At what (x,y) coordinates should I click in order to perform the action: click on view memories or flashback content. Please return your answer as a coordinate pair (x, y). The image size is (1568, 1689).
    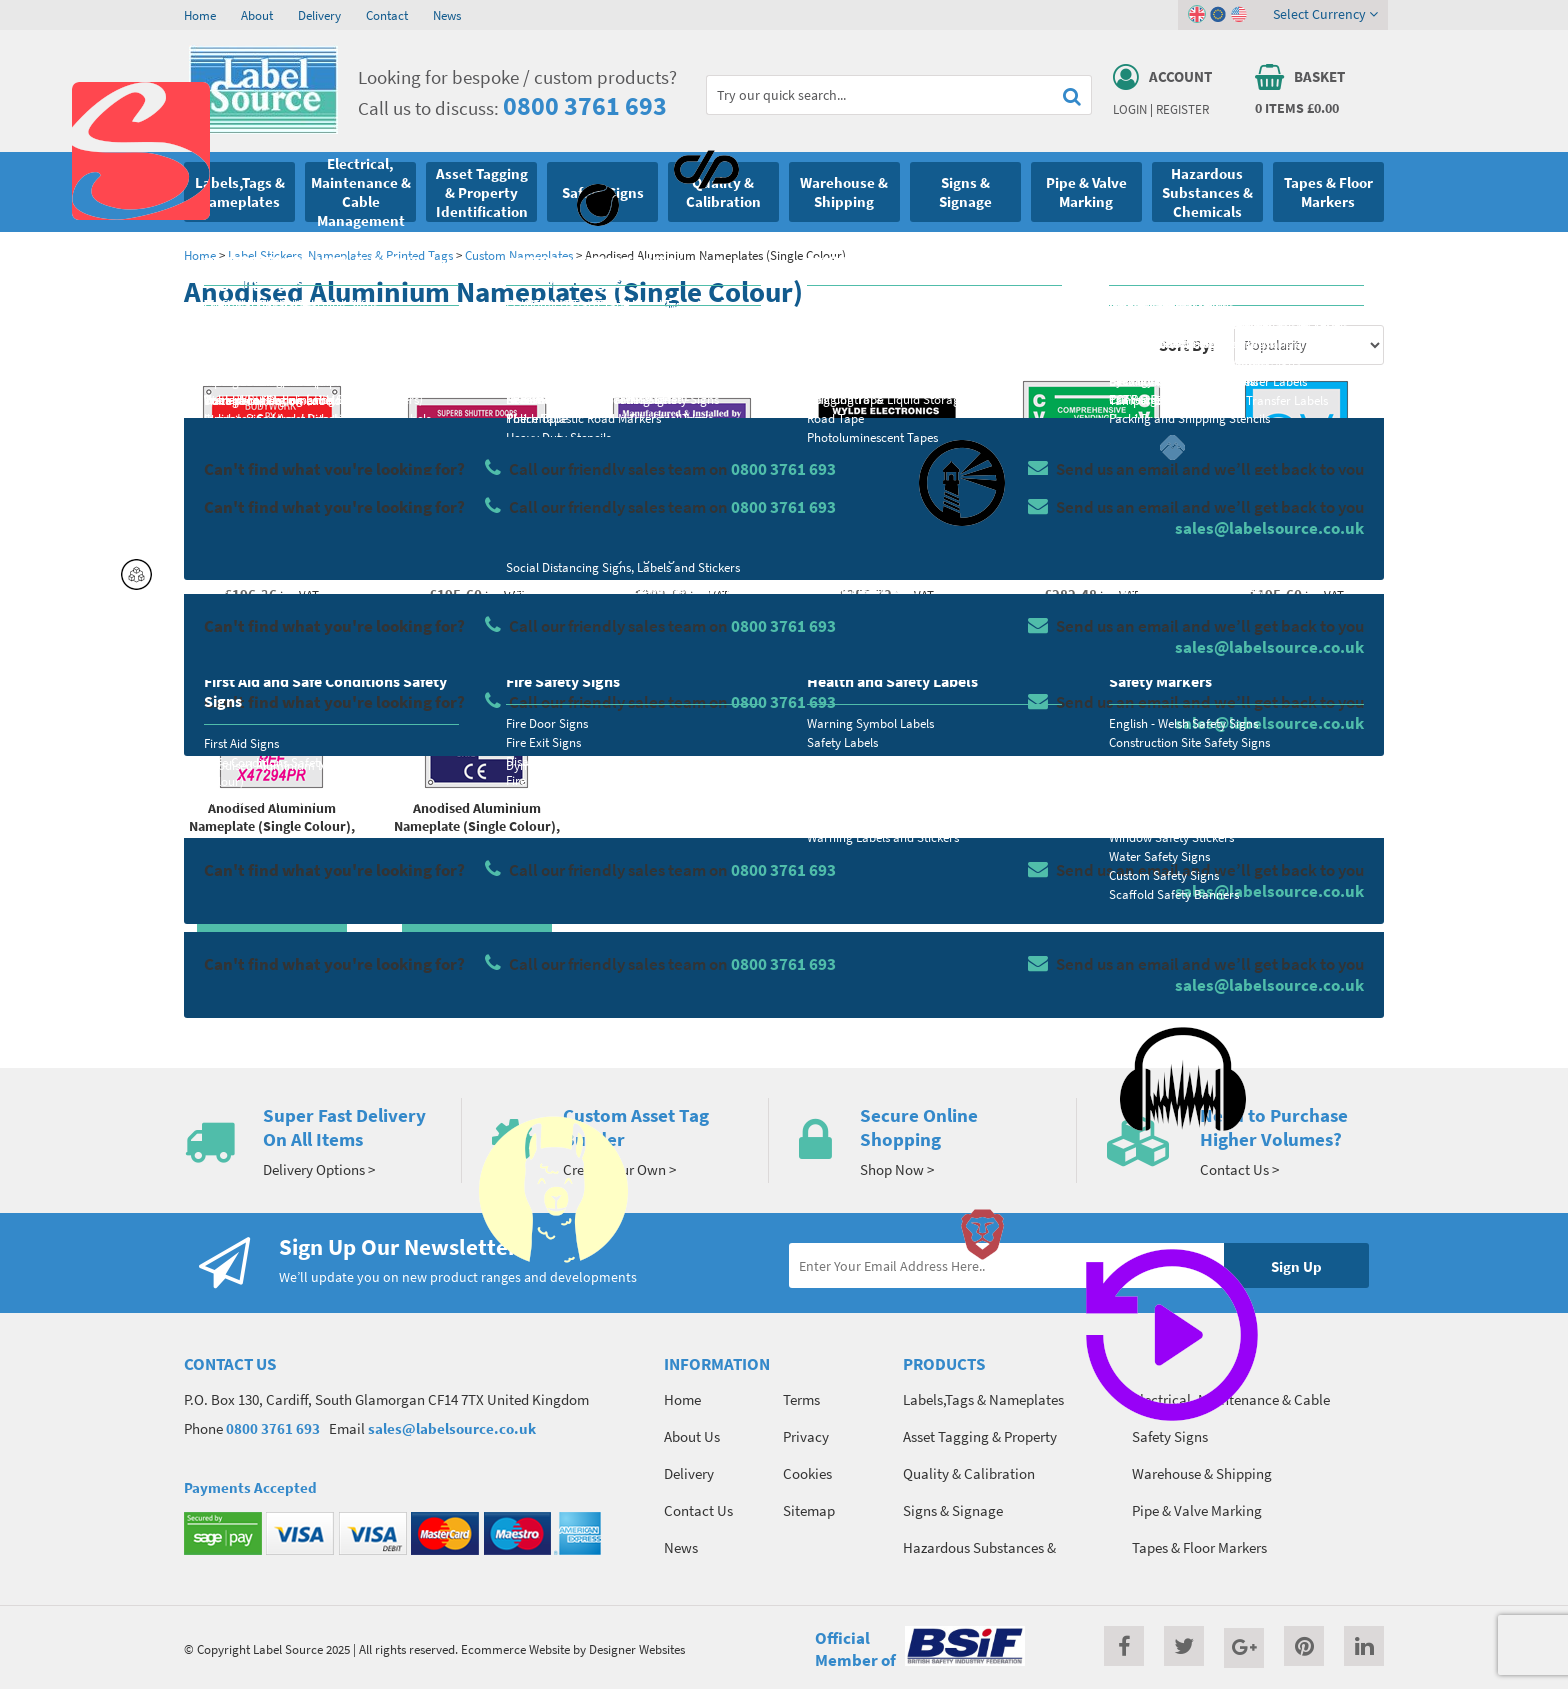
    Looking at the image, I should click on (1172, 1335).